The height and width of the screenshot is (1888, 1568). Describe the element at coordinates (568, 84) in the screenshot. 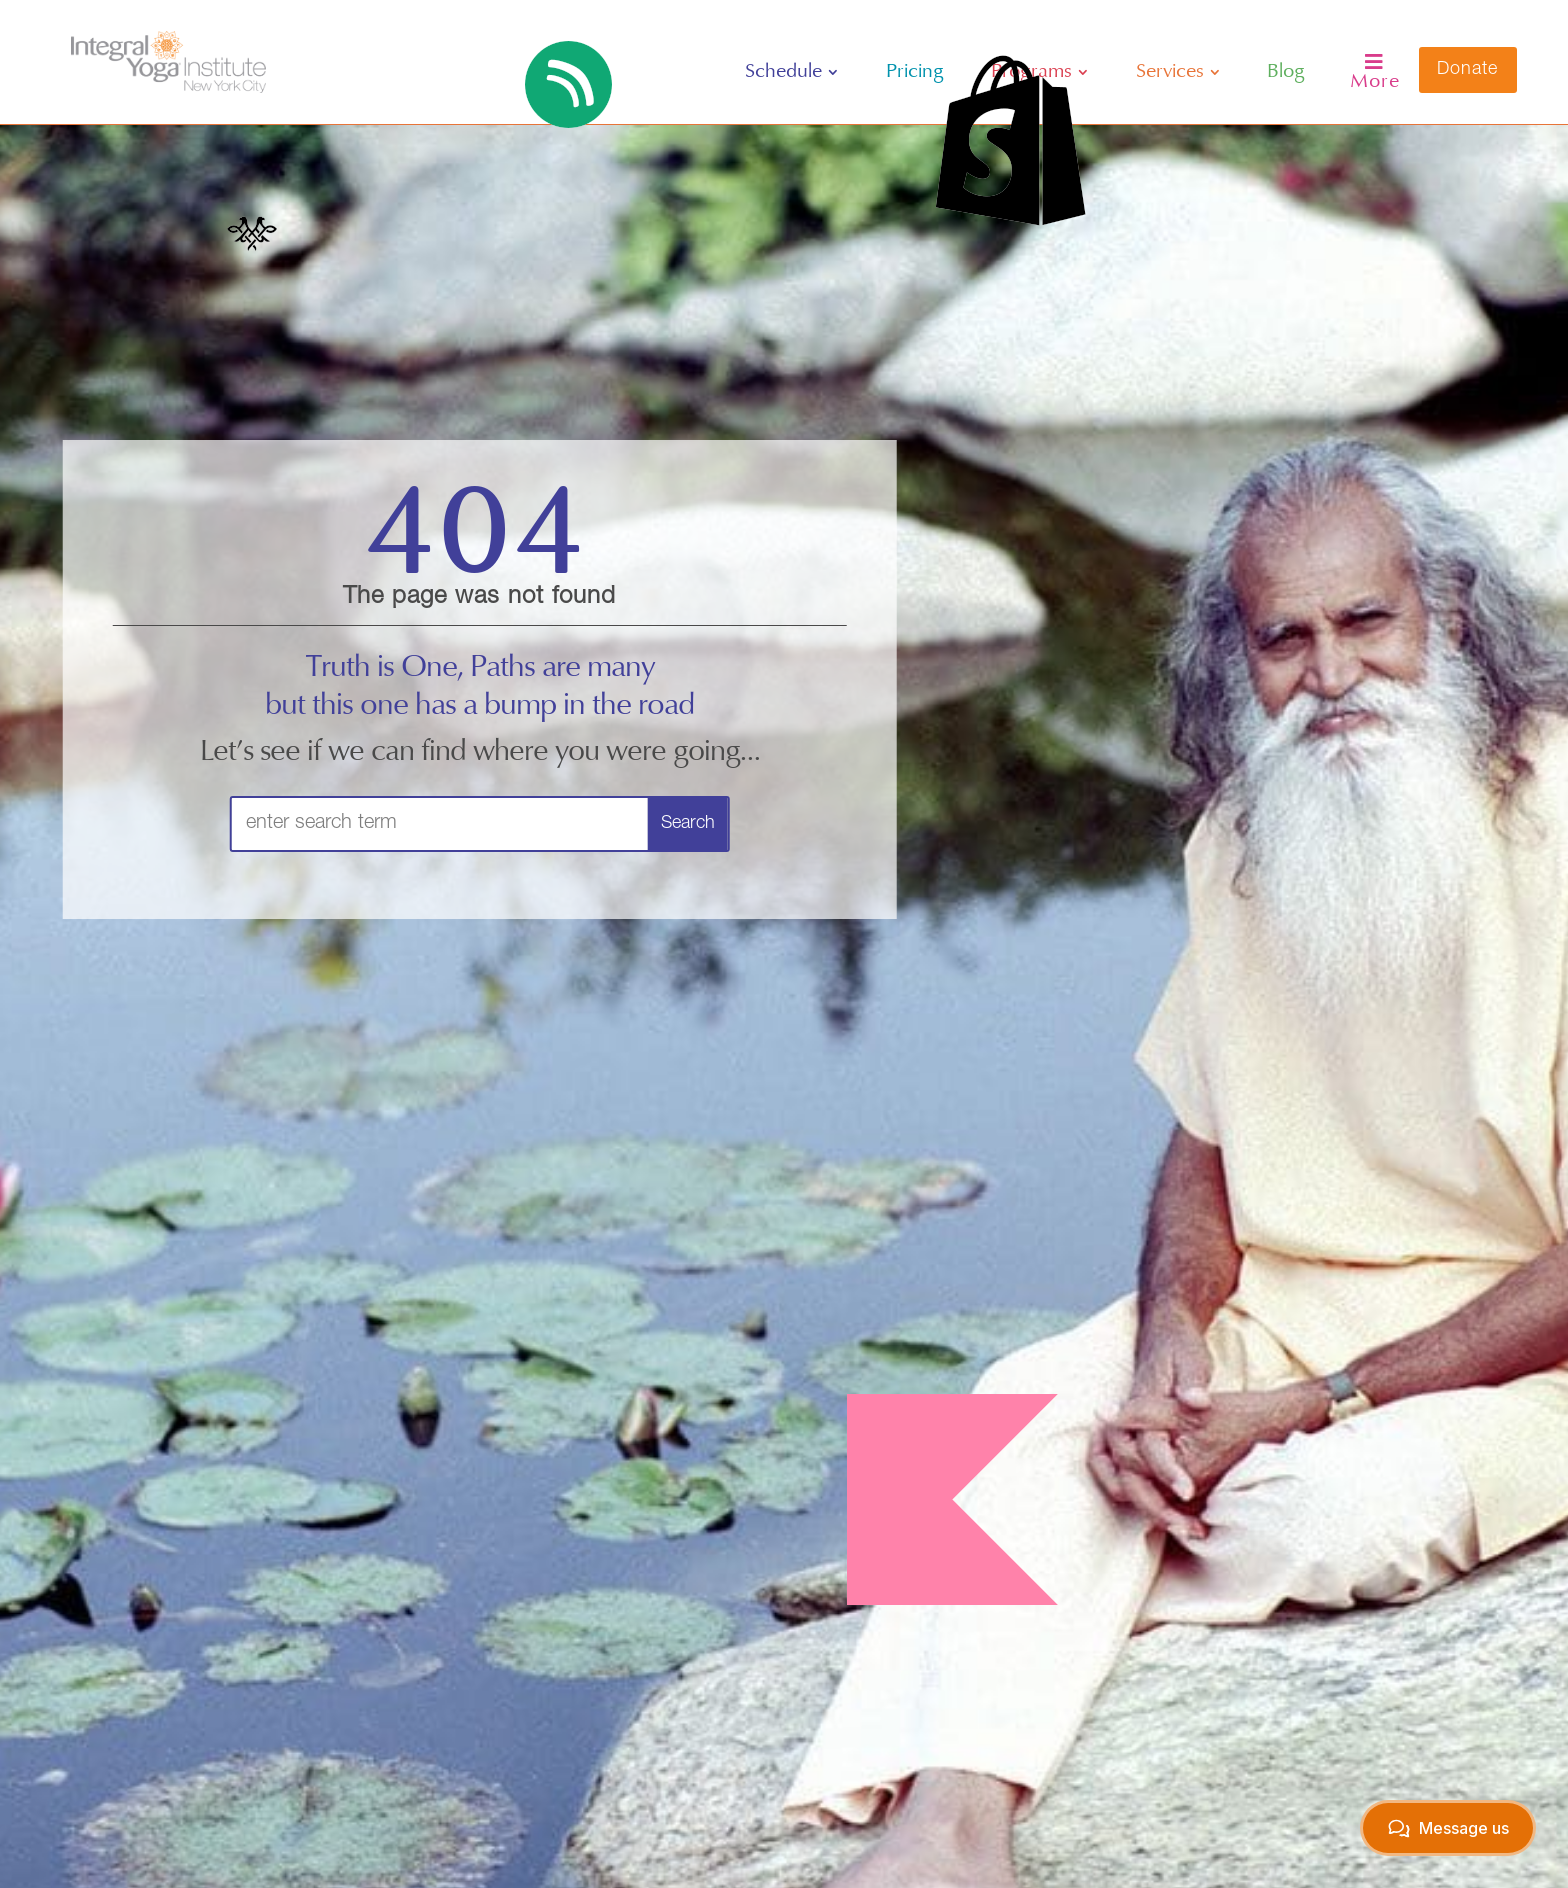

I see `visit hearthis.at music streaming platform` at that location.